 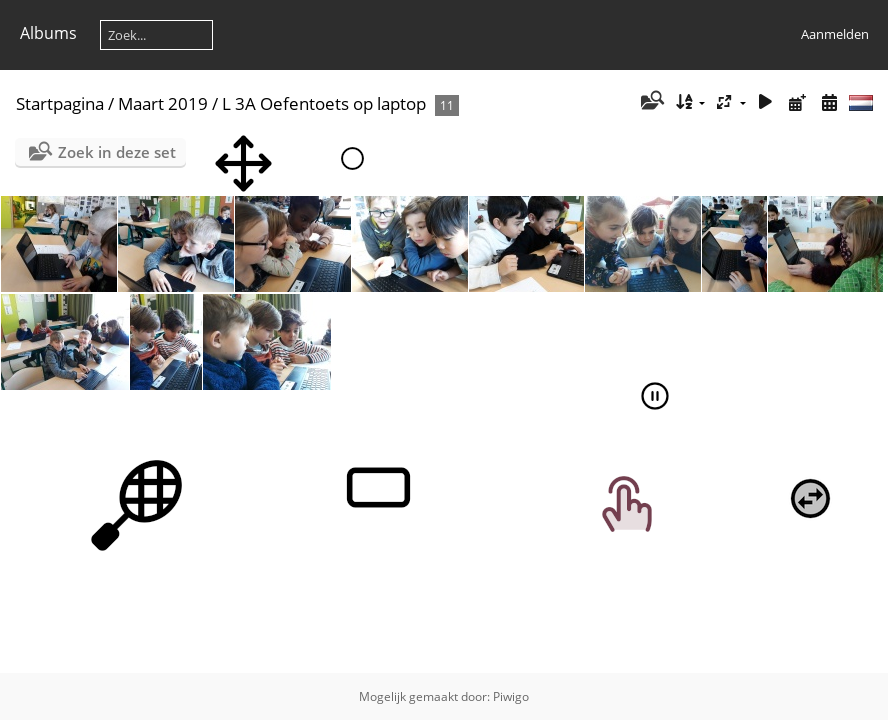 What do you see at coordinates (378, 487) in the screenshot?
I see `toggle to landscape orientation` at bounding box center [378, 487].